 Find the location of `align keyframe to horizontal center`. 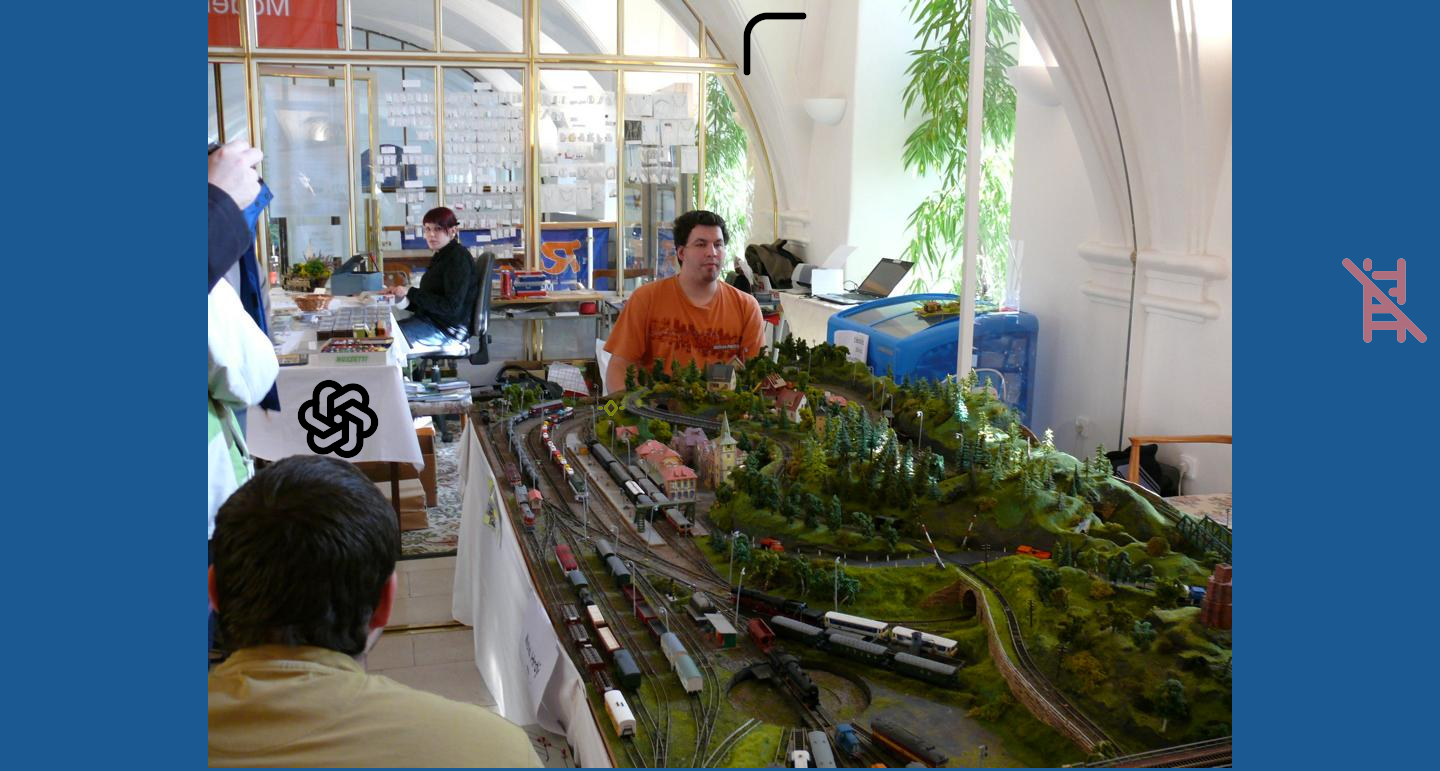

align keyframe to horizontal center is located at coordinates (611, 408).